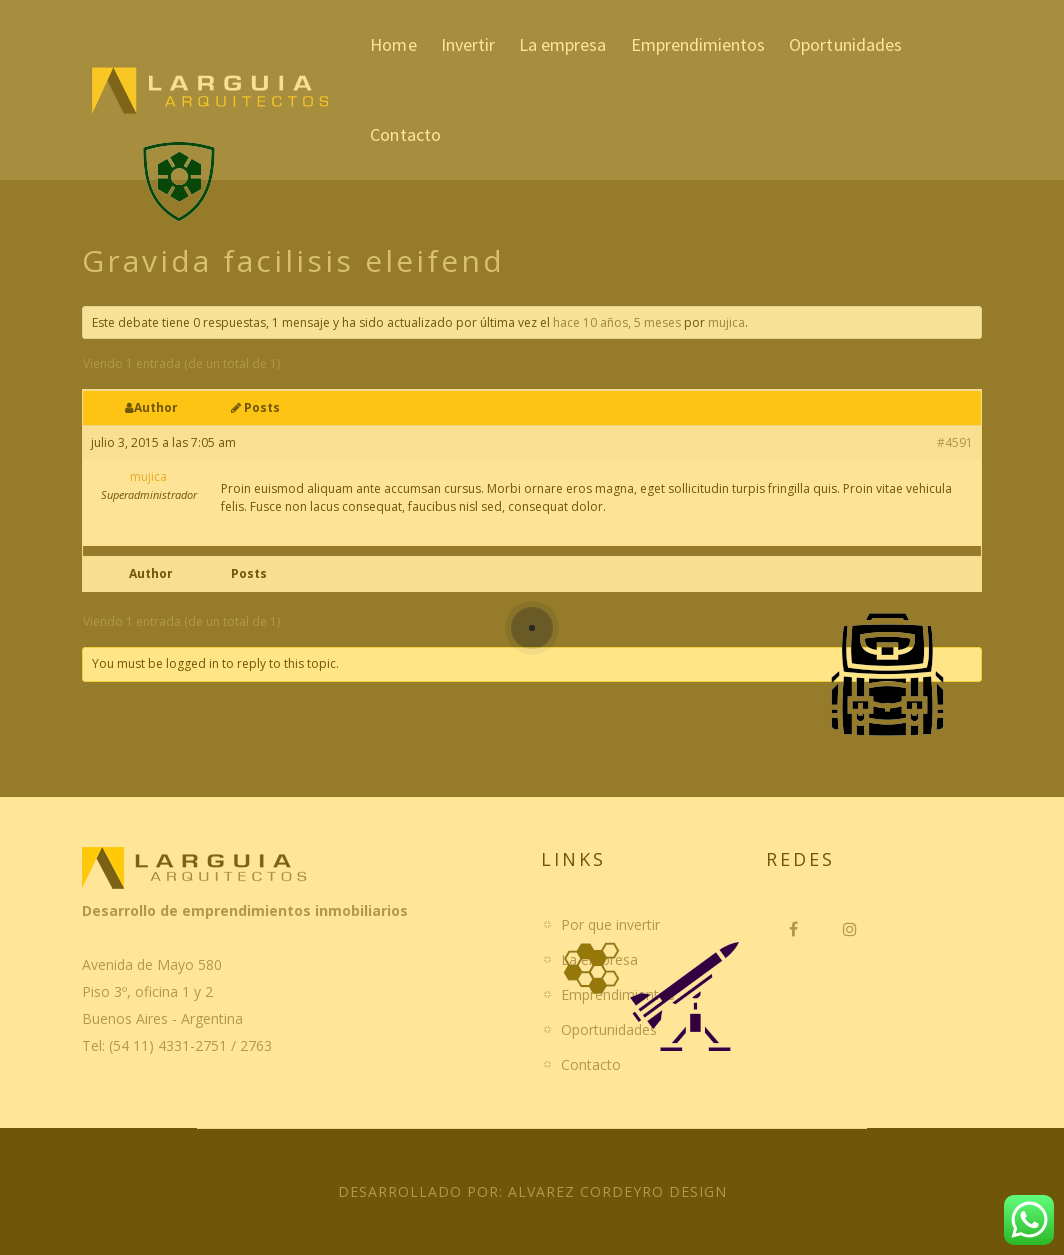 The image size is (1064, 1255). I want to click on launch missile attack in game, so click(684, 996).